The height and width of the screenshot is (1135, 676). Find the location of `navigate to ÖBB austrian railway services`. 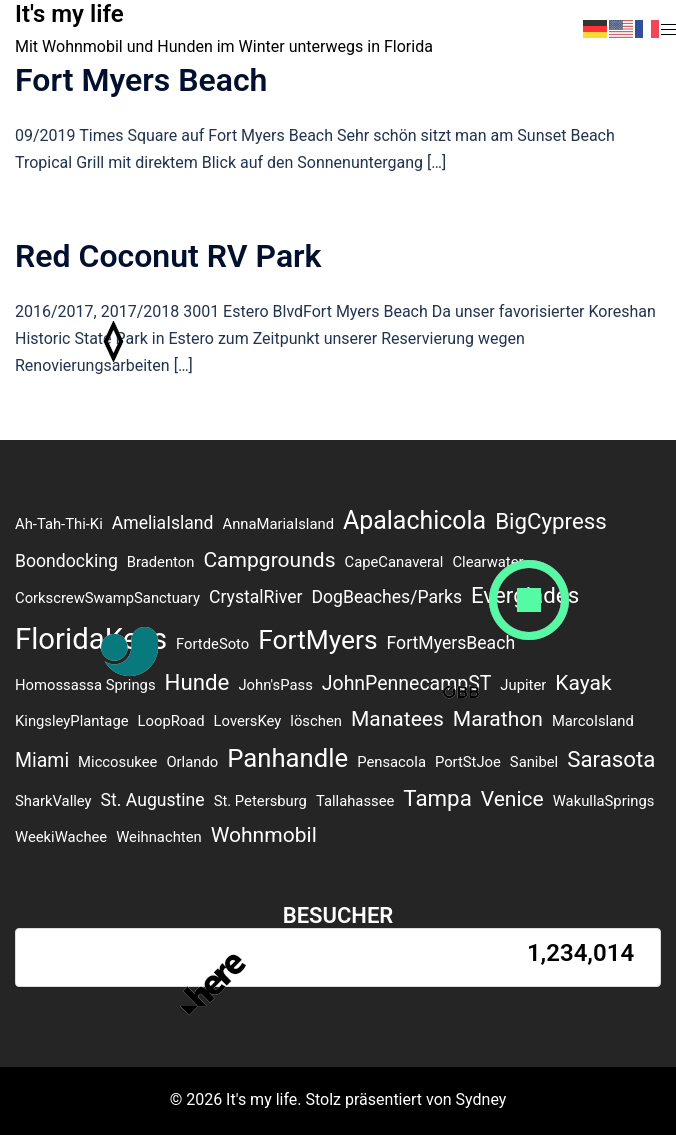

navigate to ÖBB austrian railway services is located at coordinates (461, 692).